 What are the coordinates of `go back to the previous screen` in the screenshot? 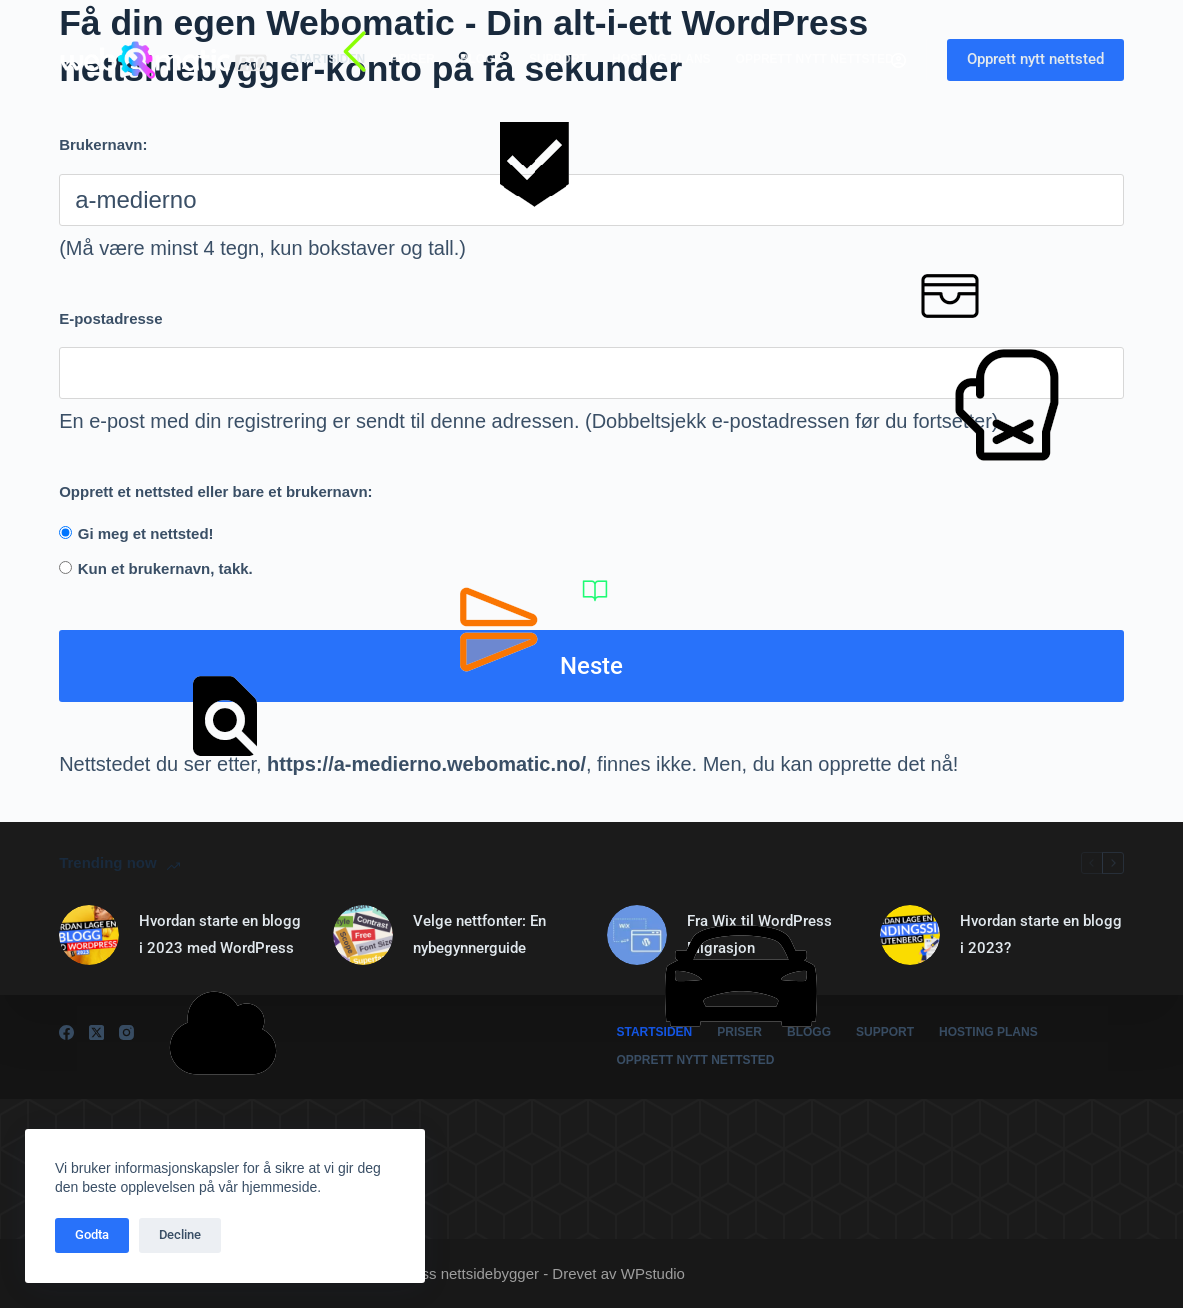 It's located at (356, 51).